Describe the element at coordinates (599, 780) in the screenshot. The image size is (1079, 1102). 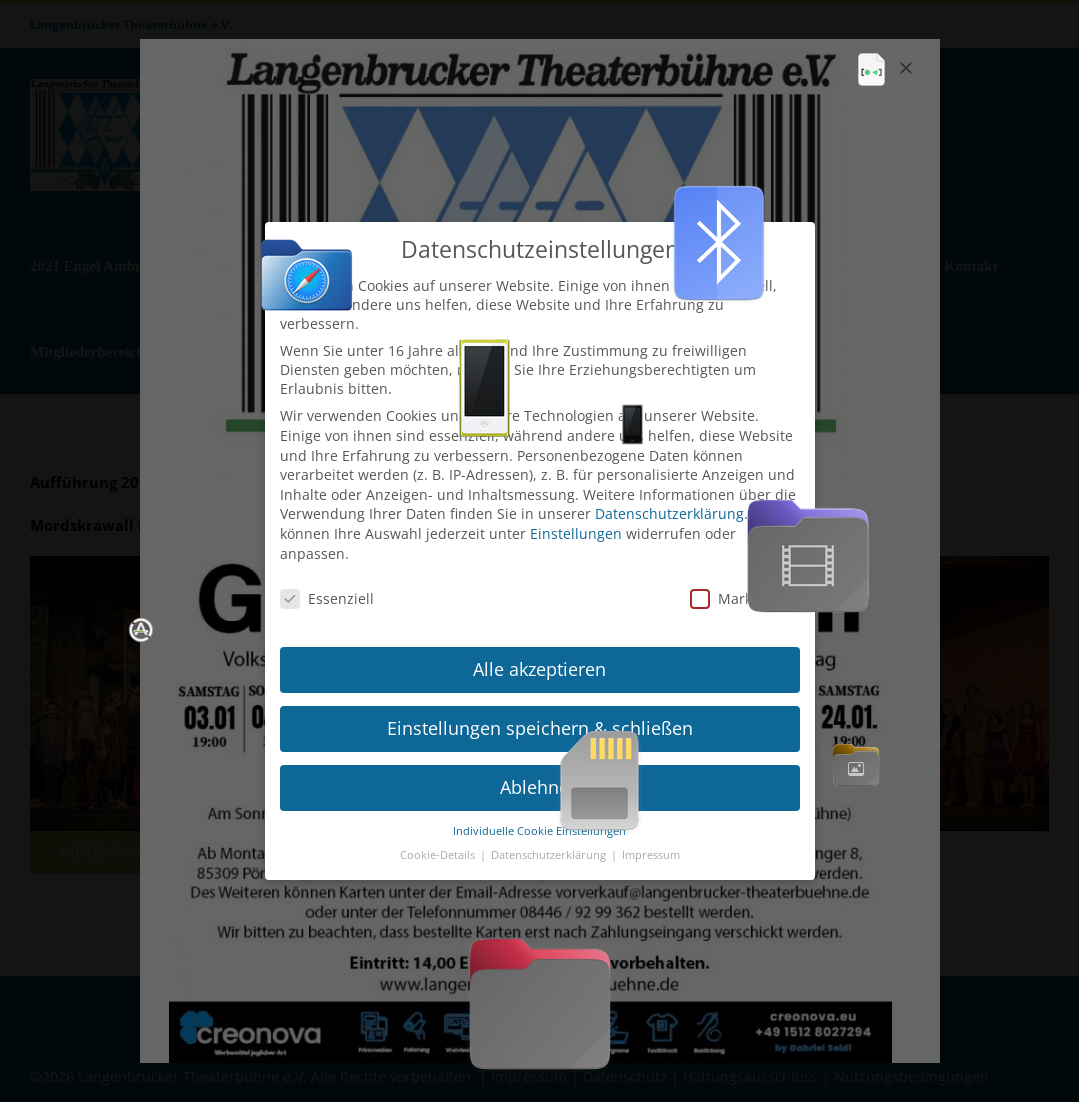
I see `access removable storage device` at that location.